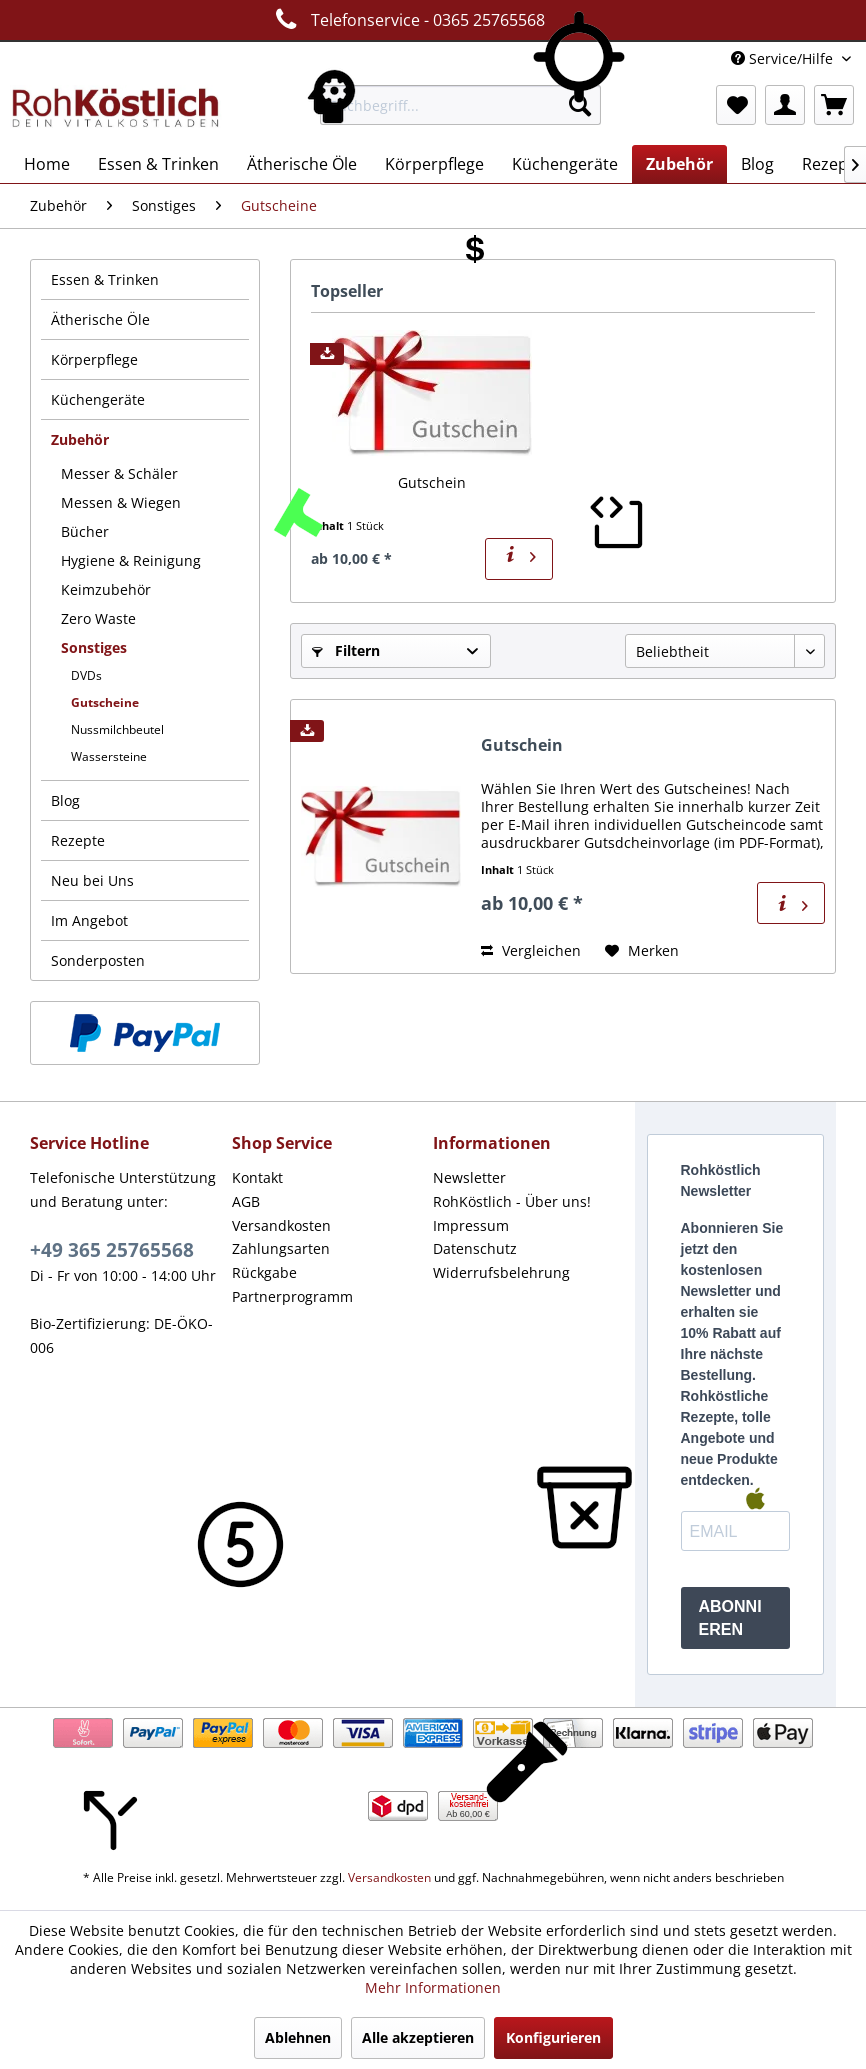 Image resolution: width=866 pixels, height=2069 pixels. What do you see at coordinates (618, 524) in the screenshot?
I see `insert a code block or snippet` at bounding box center [618, 524].